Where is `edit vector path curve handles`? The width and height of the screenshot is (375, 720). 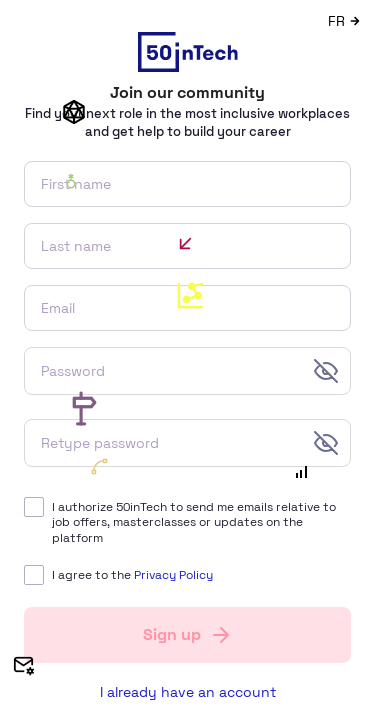 edit vector path curve handles is located at coordinates (99, 466).